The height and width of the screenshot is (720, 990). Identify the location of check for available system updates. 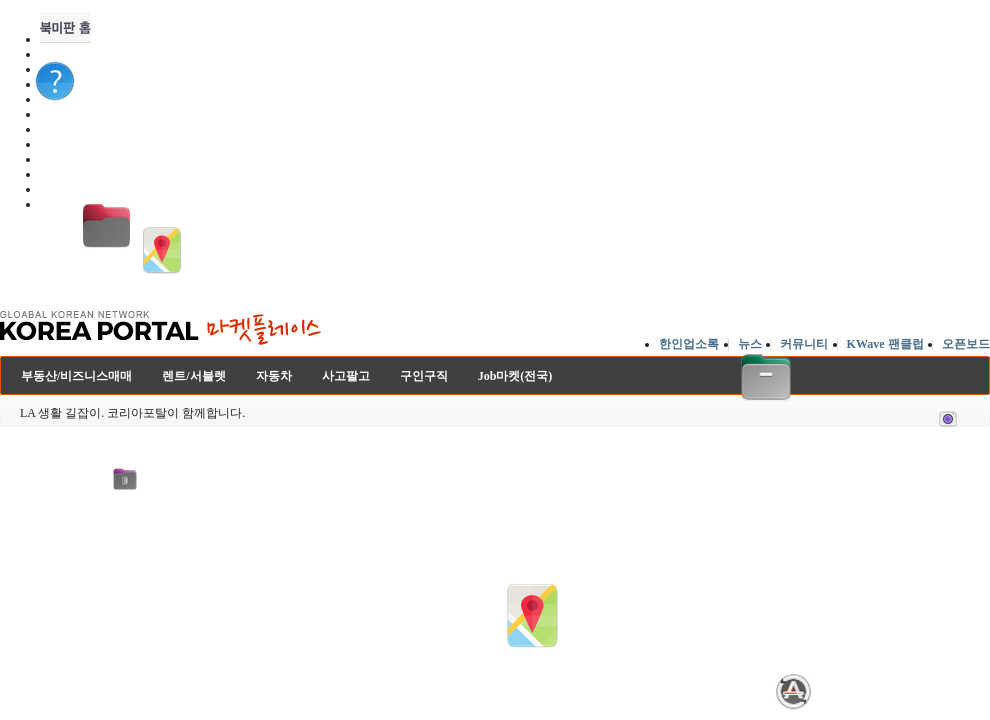
(793, 691).